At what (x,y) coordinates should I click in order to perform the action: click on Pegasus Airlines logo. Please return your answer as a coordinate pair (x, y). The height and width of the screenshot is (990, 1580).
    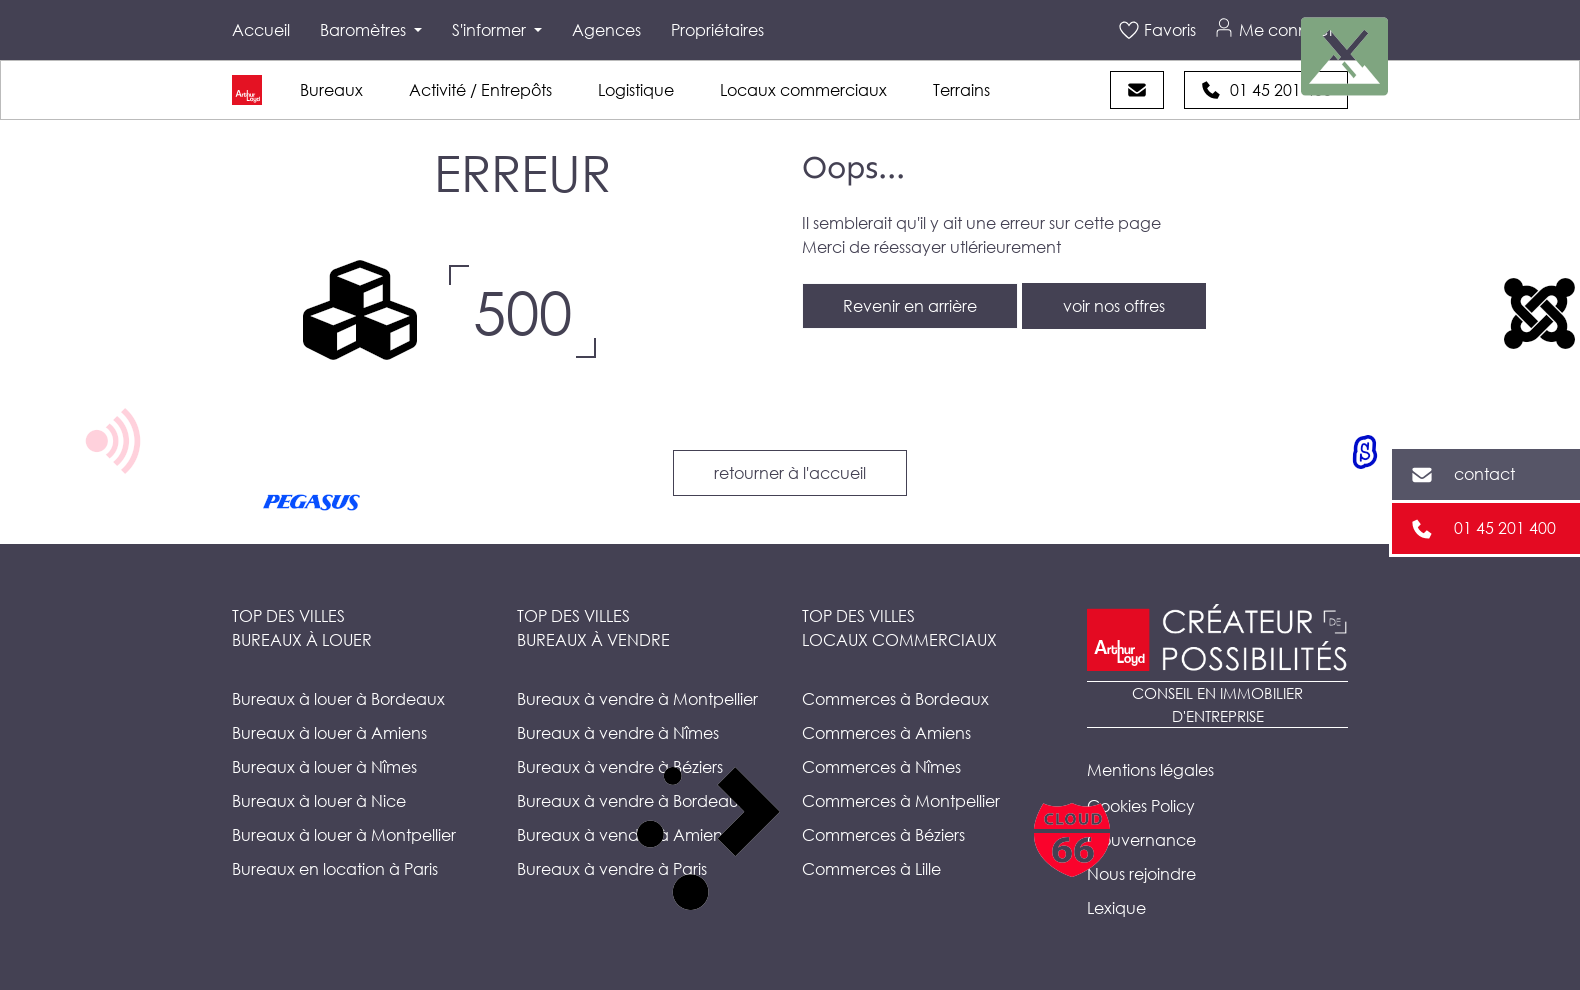
    Looking at the image, I should click on (311, 502).